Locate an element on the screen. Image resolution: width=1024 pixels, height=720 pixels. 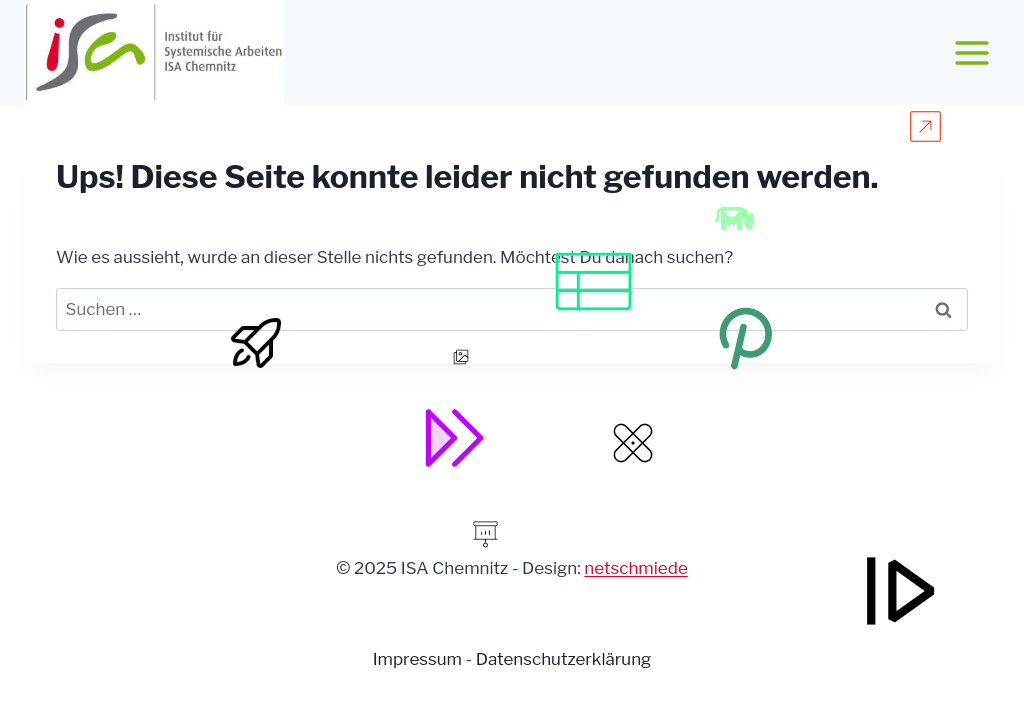
view photo gallery is located at coordinates (461, 357).